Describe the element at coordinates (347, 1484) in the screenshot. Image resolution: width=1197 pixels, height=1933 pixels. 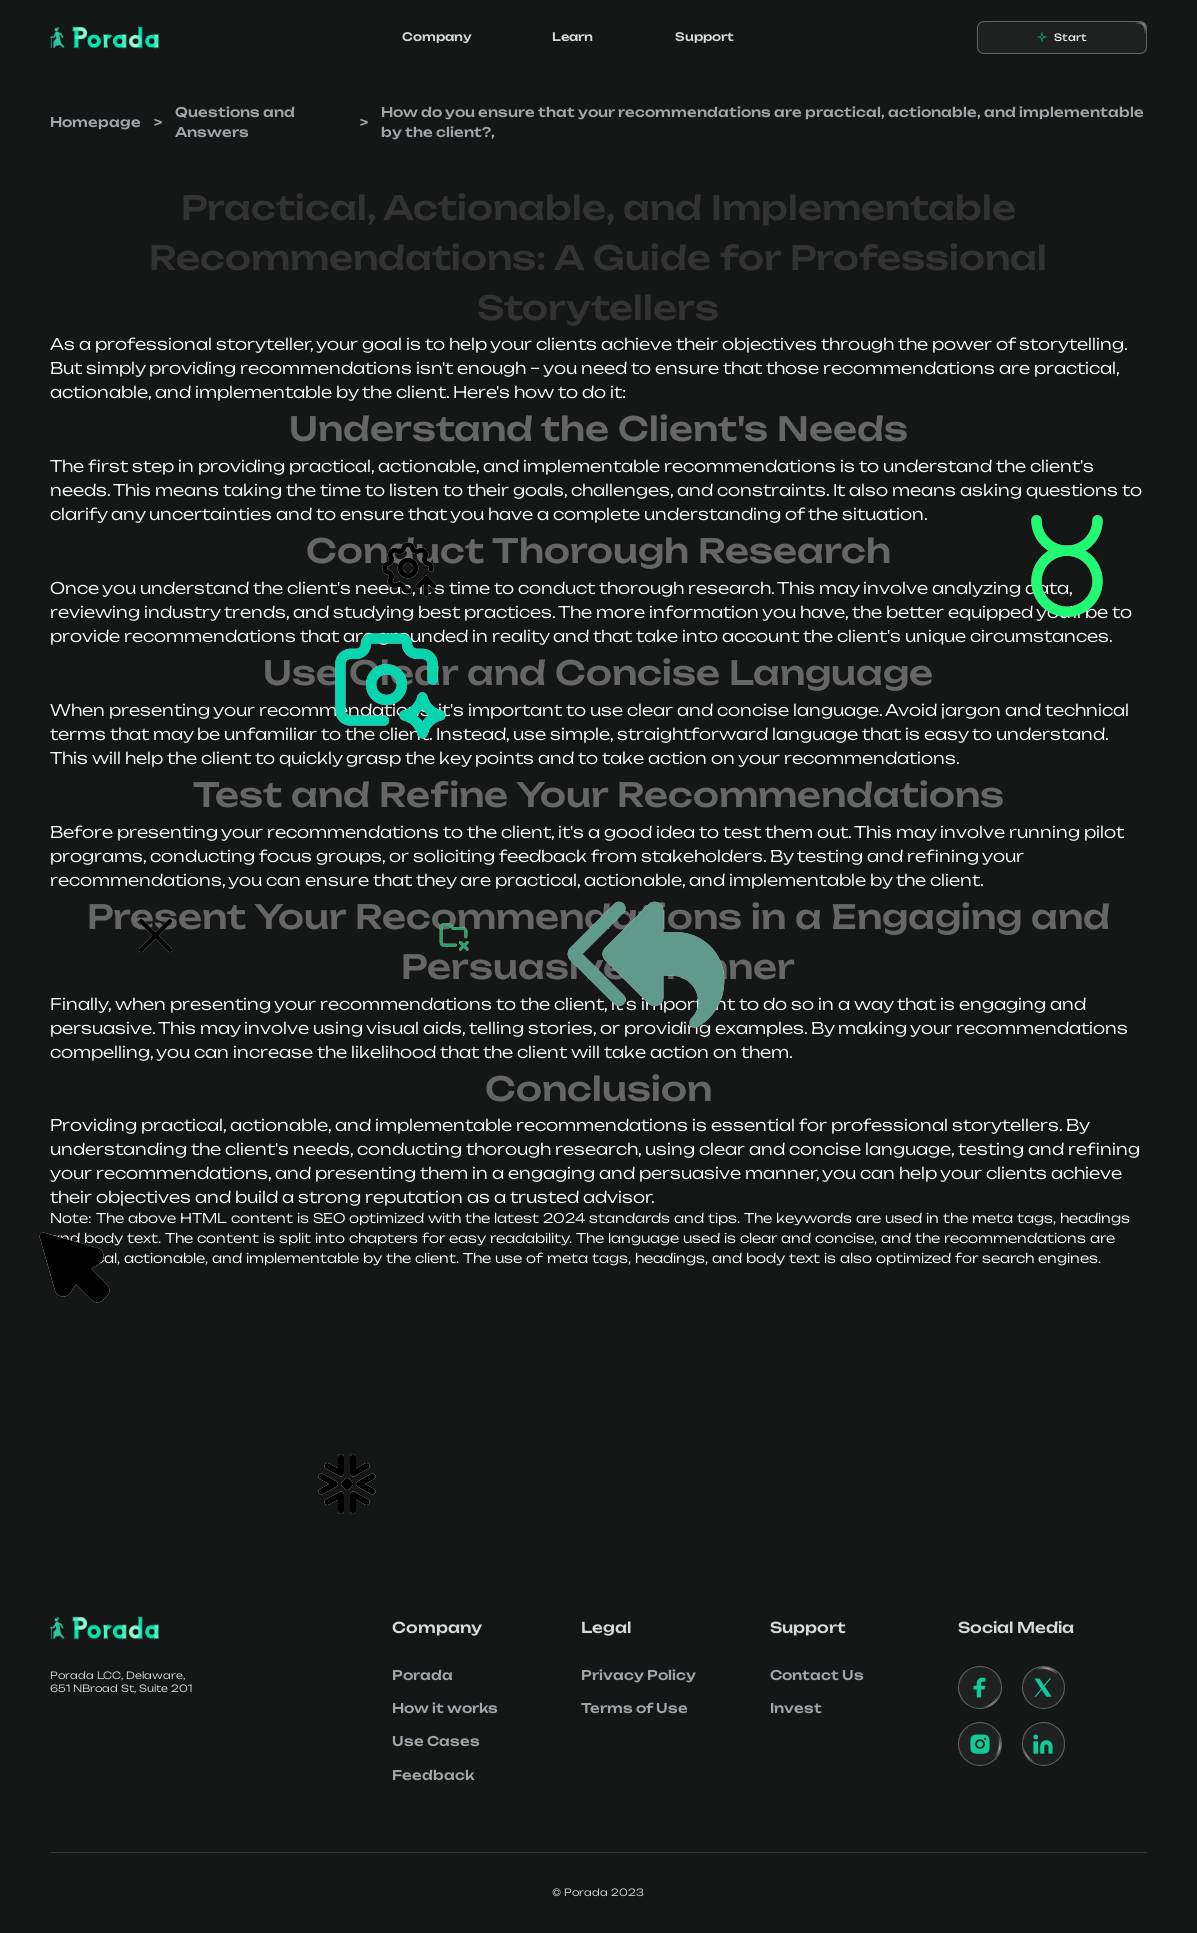
I see `connect to Snowflake data platform` at that location.